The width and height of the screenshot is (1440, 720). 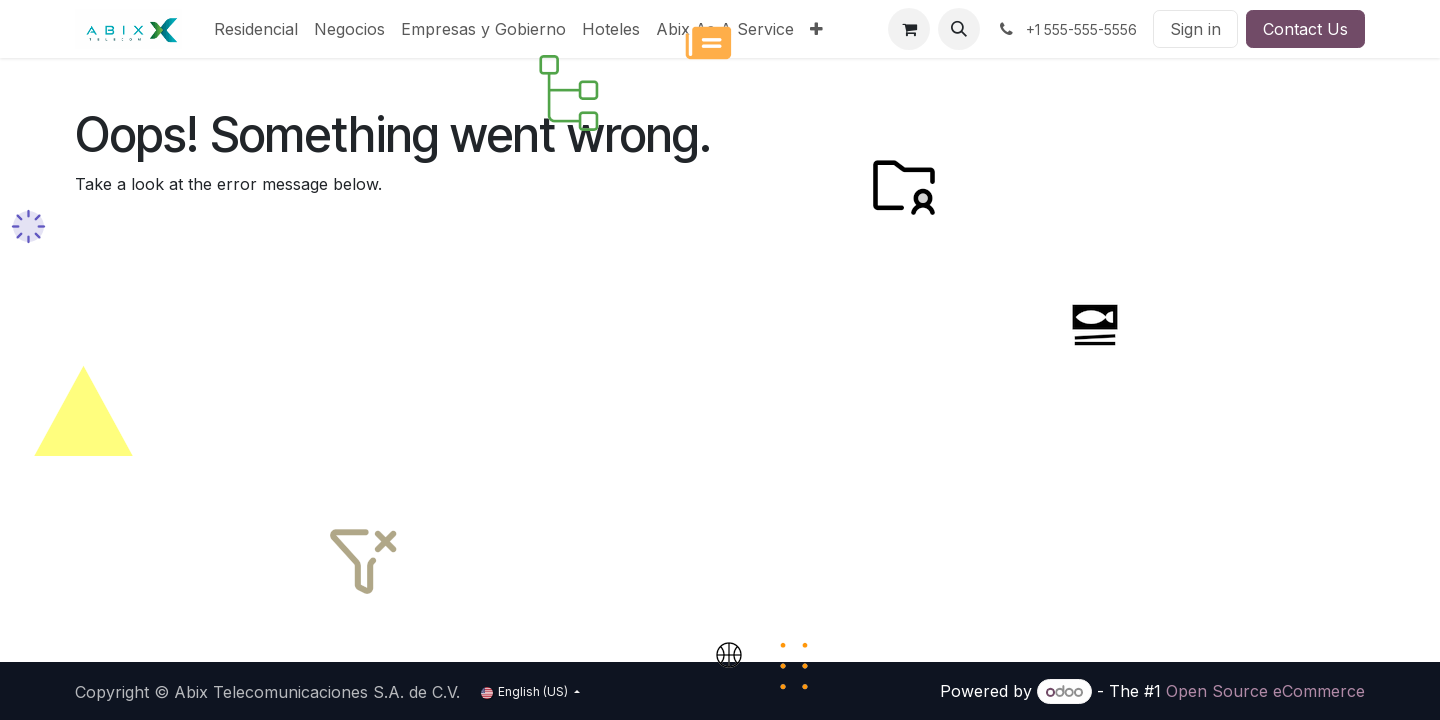 I want to click on view hierarchical folder structure, so click(x=566, y=93).